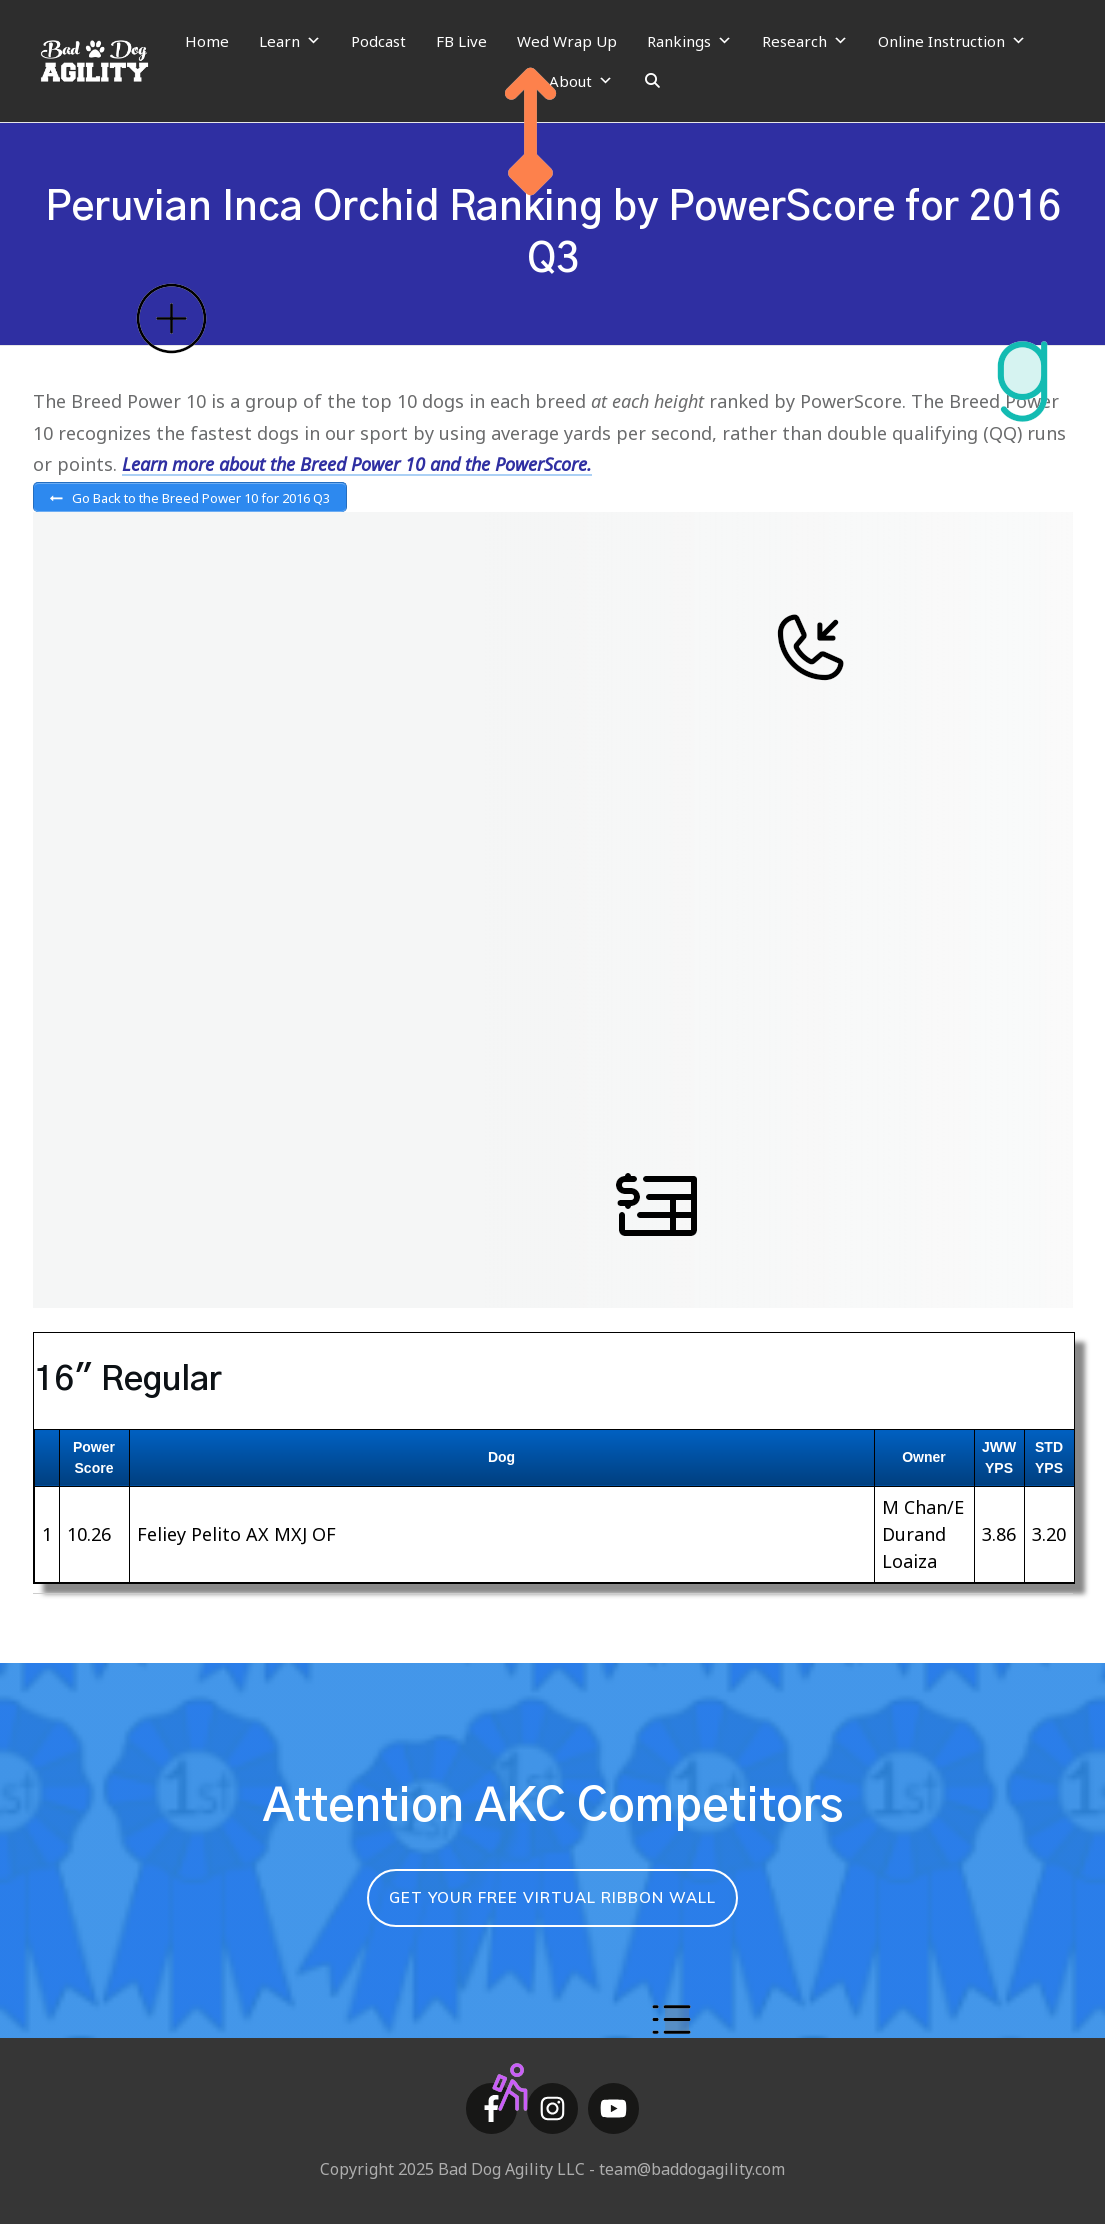  What do you see at coordinates (658, 1206) in the screenshot?
I see `view invoice details` at bounding box center [658, 1206].